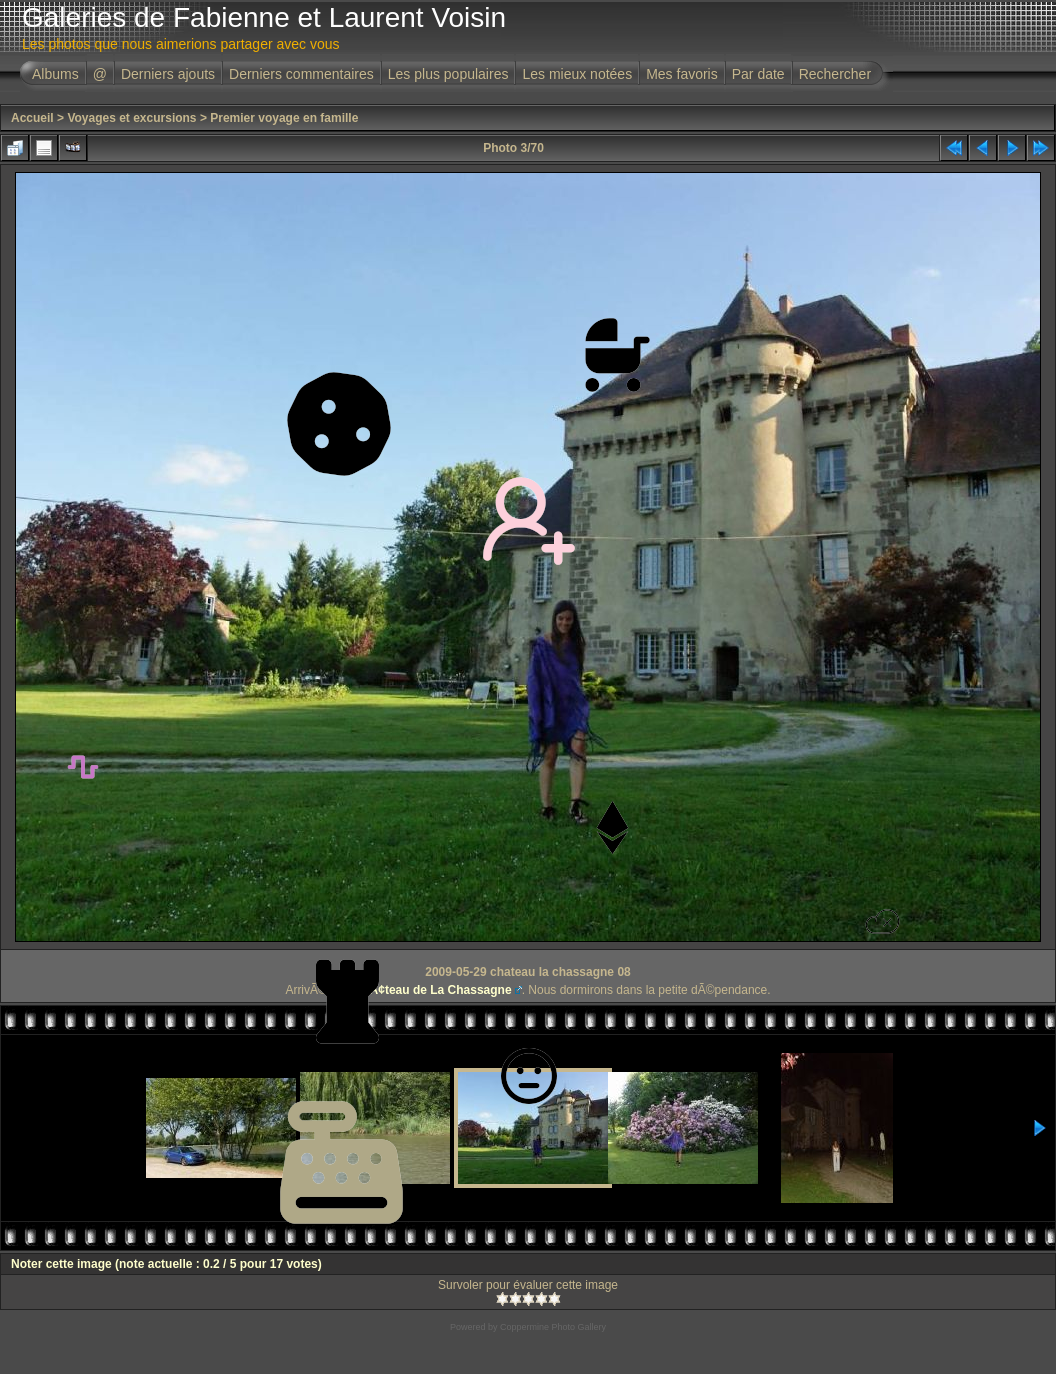 Image resolution: width=1056 pixels, height=1374 pixels. I want to click on rate experience as neutral or average, so click(529, 1076).